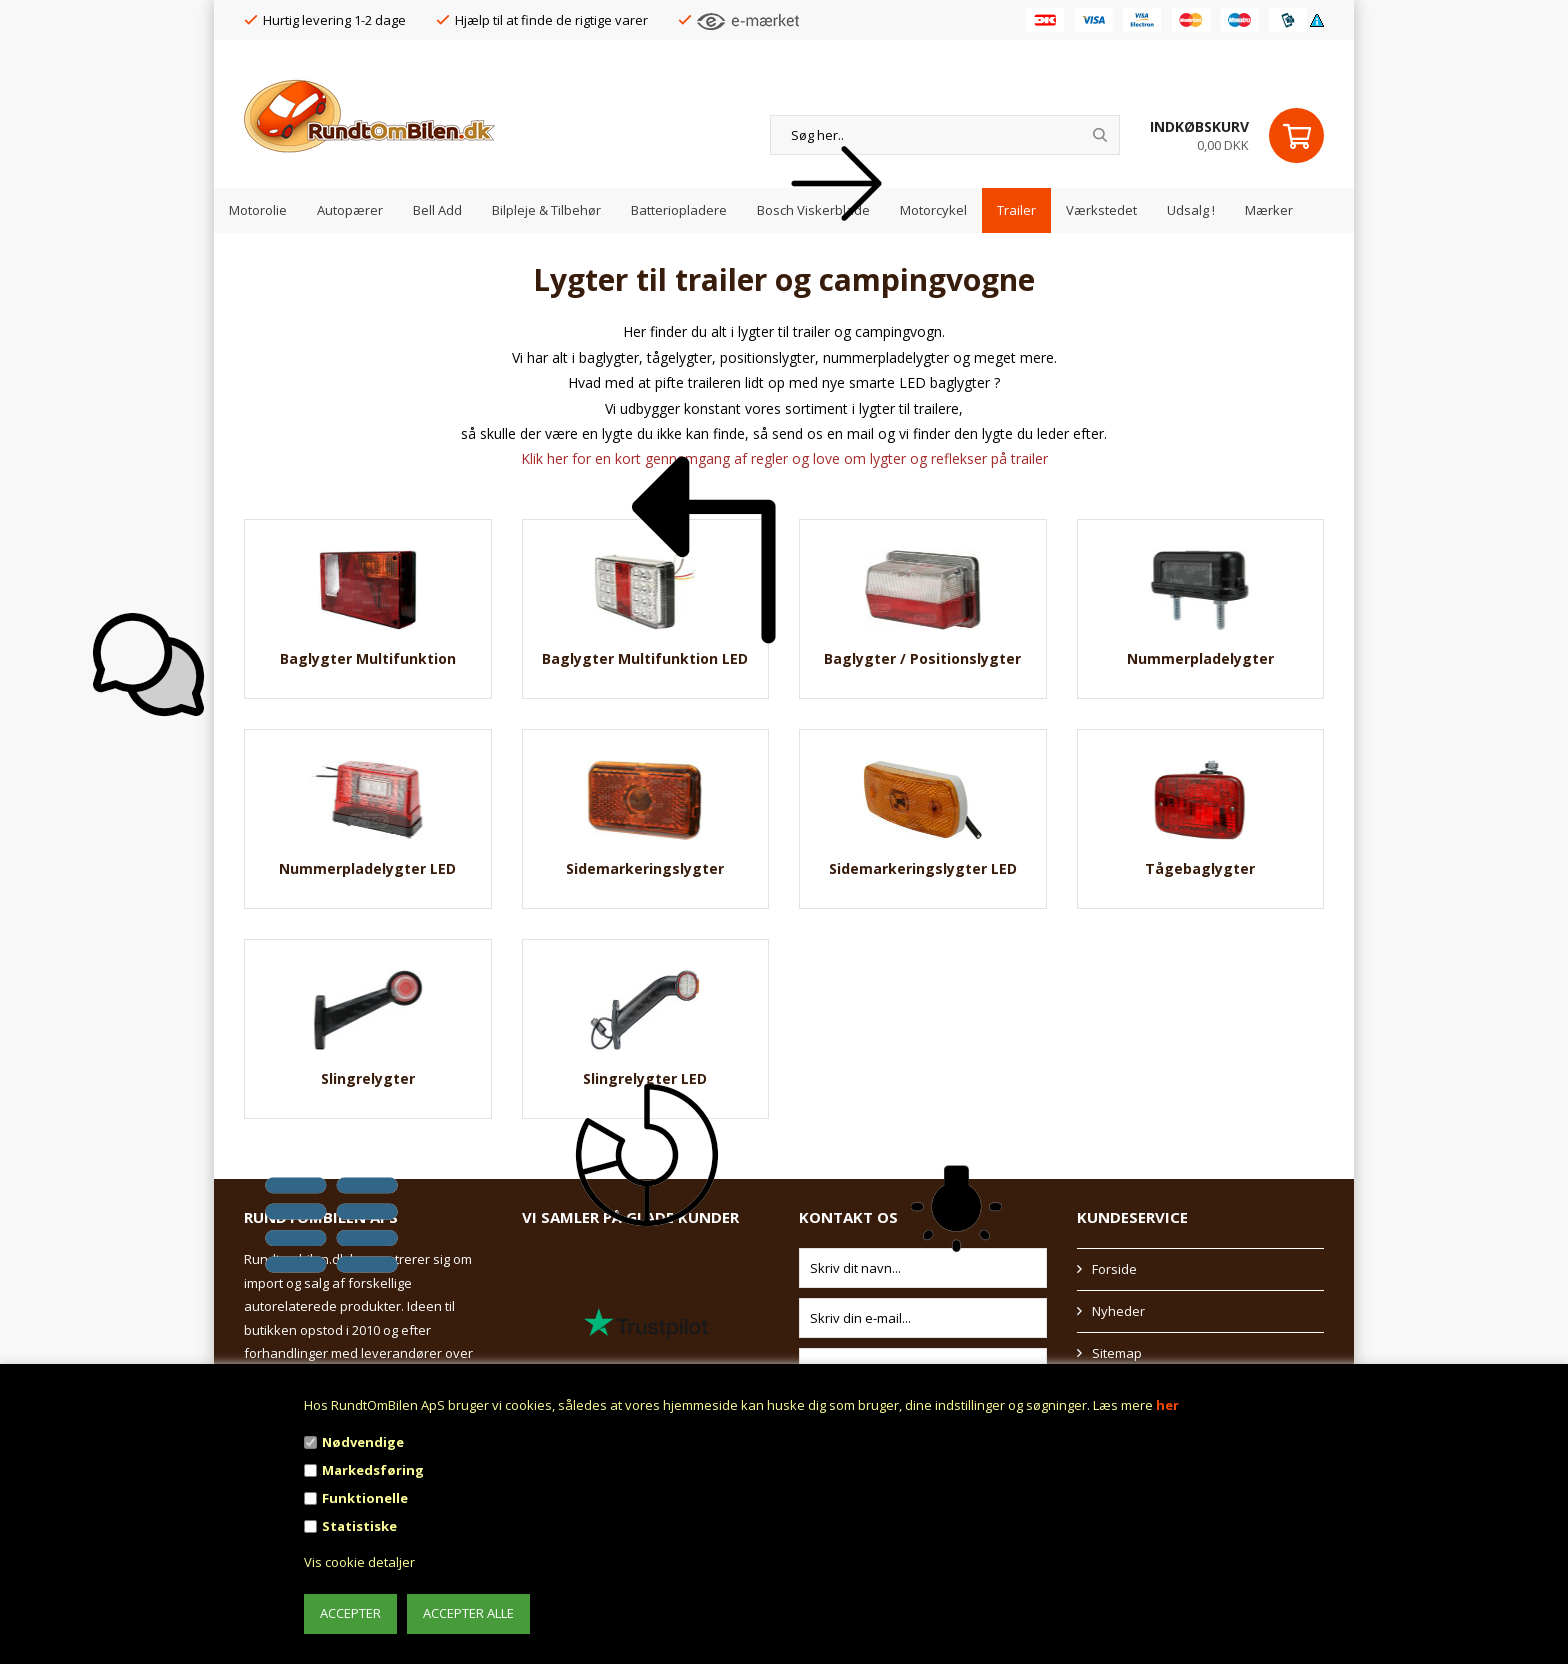 This screenshot has width=1568, height=1664. What do you see at coordinates (148, 664) in the screenshot?
I see `open chat or messaging` at bounding box center [148, 664].